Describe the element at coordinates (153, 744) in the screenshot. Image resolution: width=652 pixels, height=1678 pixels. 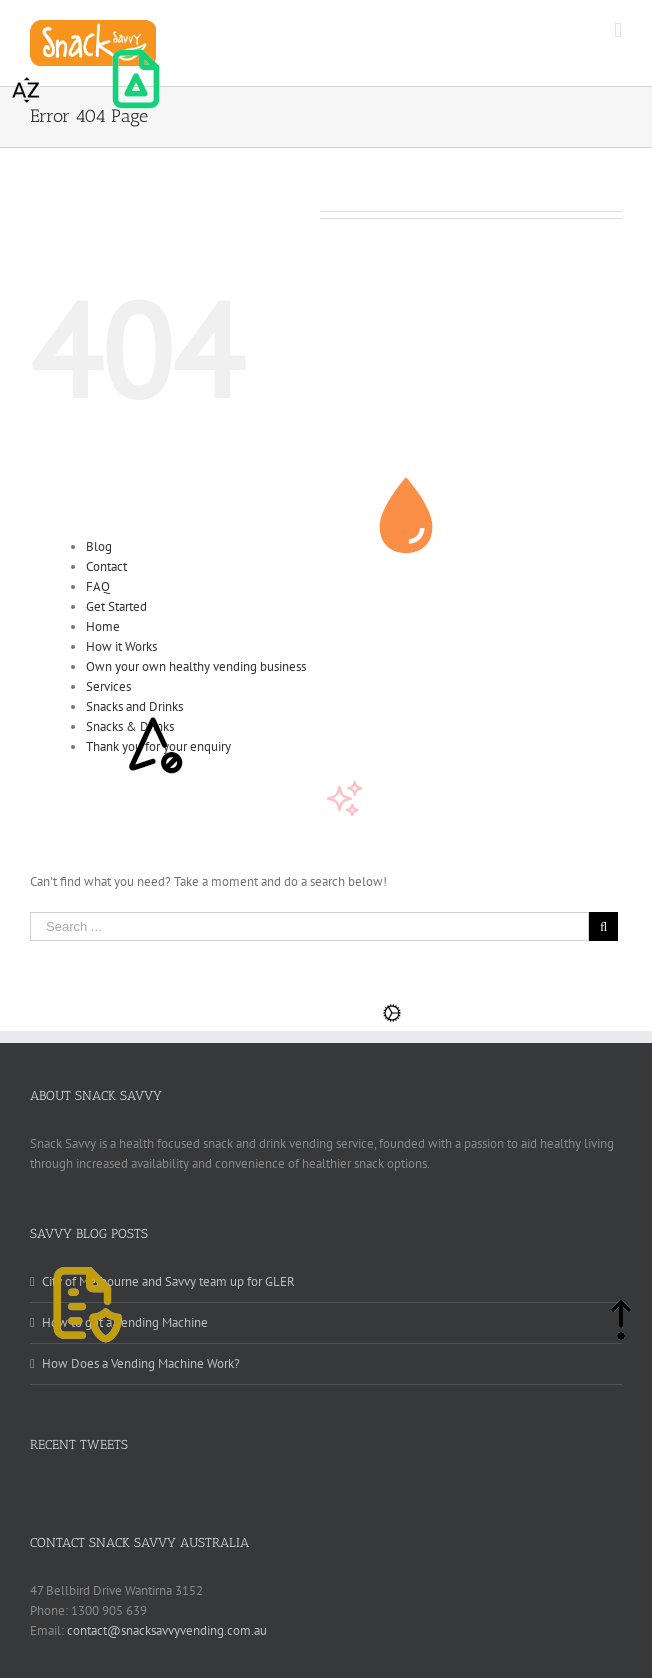
I see `cancel current navigation route` at that location.